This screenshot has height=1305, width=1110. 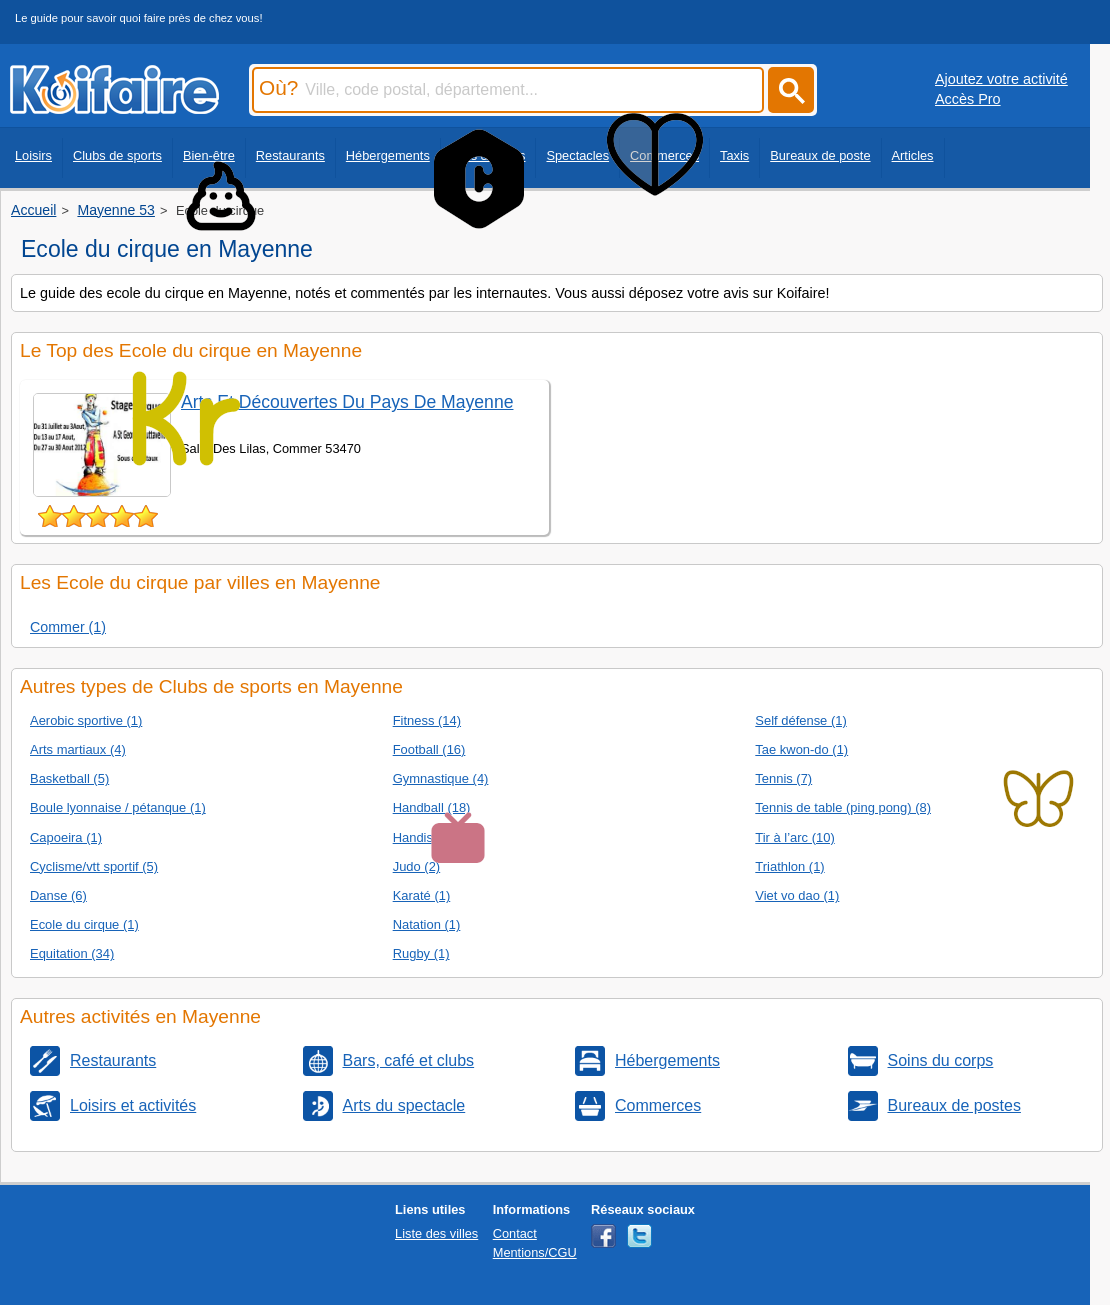 I want to click on indicates a lightweight or delicate mode, so click(x=1038, y=797).